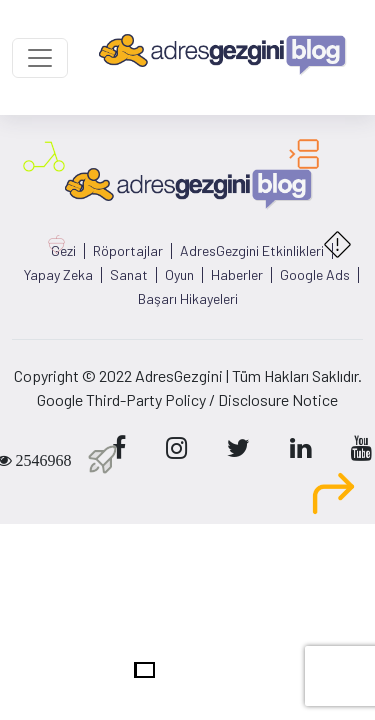 The image size is (375, 720). Describe the element at coordinates (333, 493) in the screenshot. I see `forward or share content` at that location.